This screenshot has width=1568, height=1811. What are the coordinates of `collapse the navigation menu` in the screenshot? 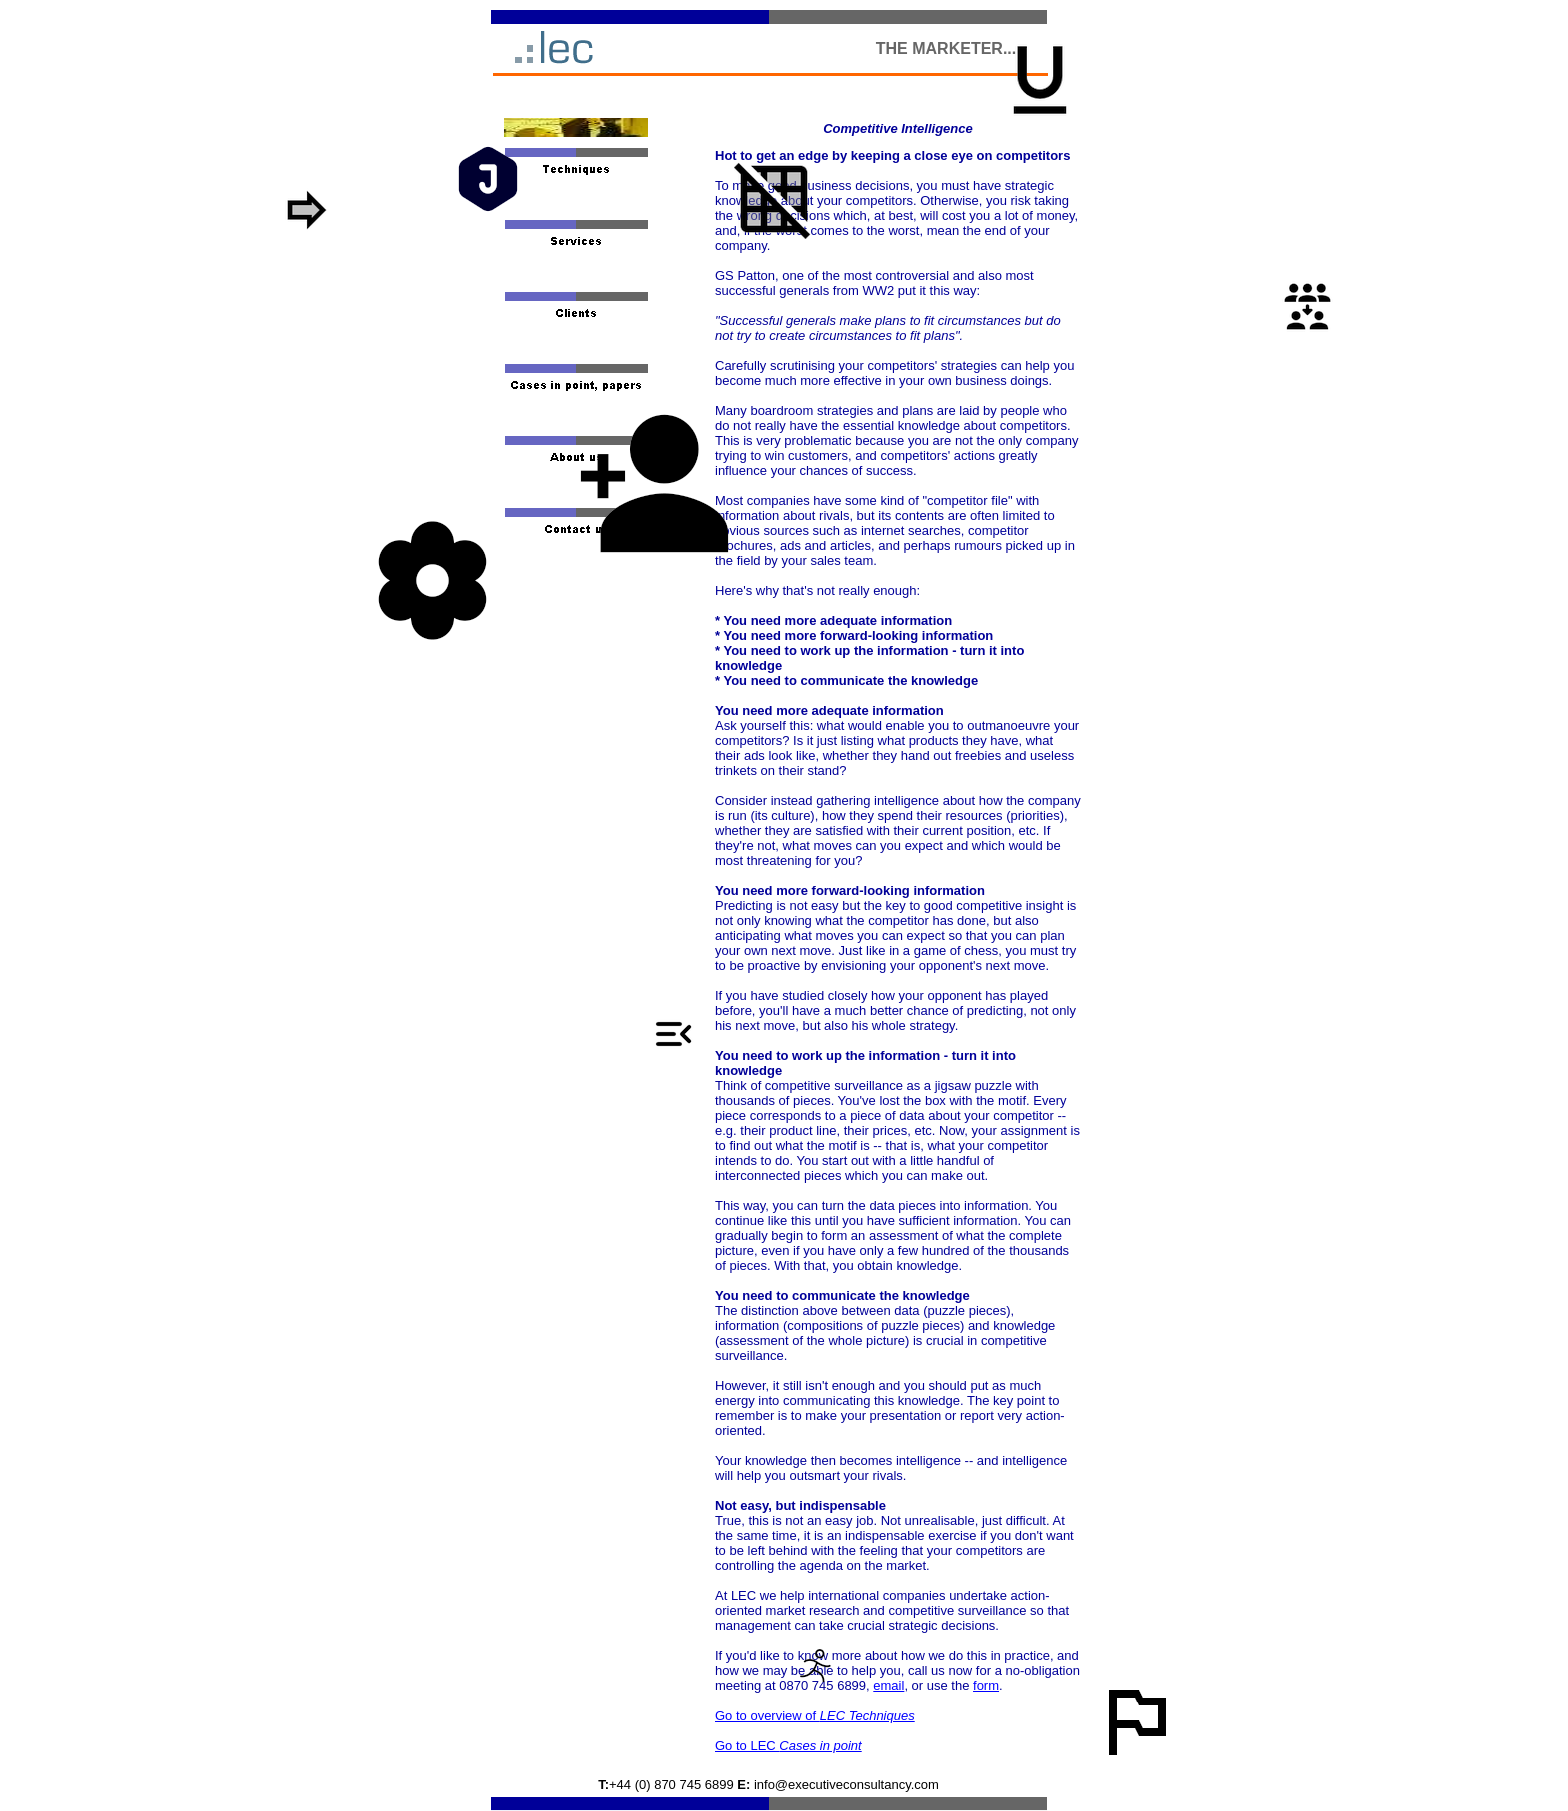 It's located at (674, 1034).